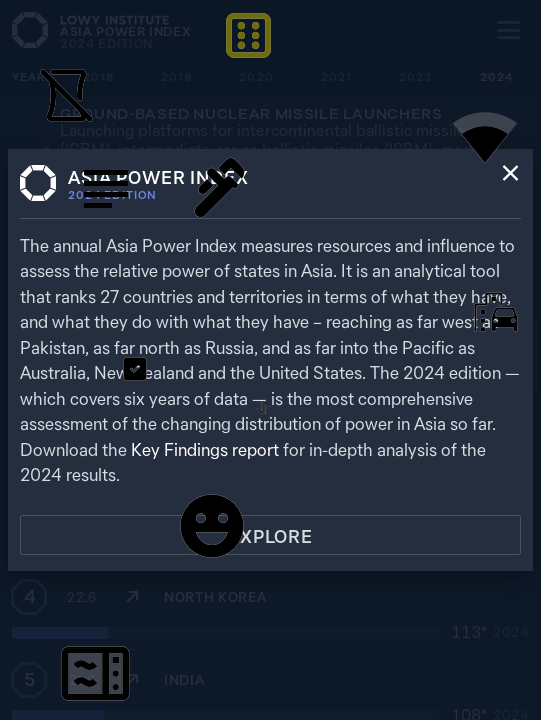 This screenshot has width=541, height=720. I want to click on microwave or kitchen appliance control, so click(95, 673).